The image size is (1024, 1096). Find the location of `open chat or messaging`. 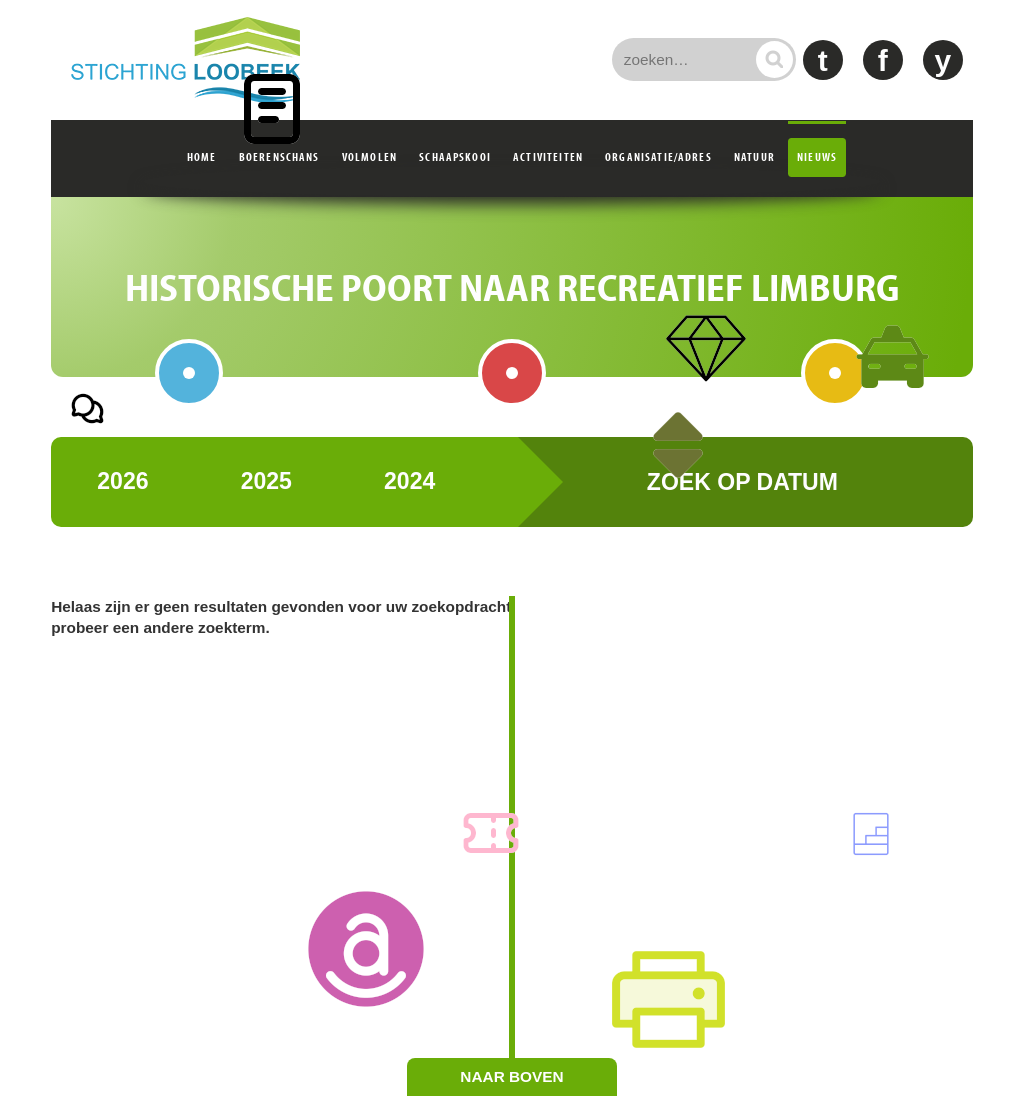

open chat or messaging is located at coordinates (87, 408).